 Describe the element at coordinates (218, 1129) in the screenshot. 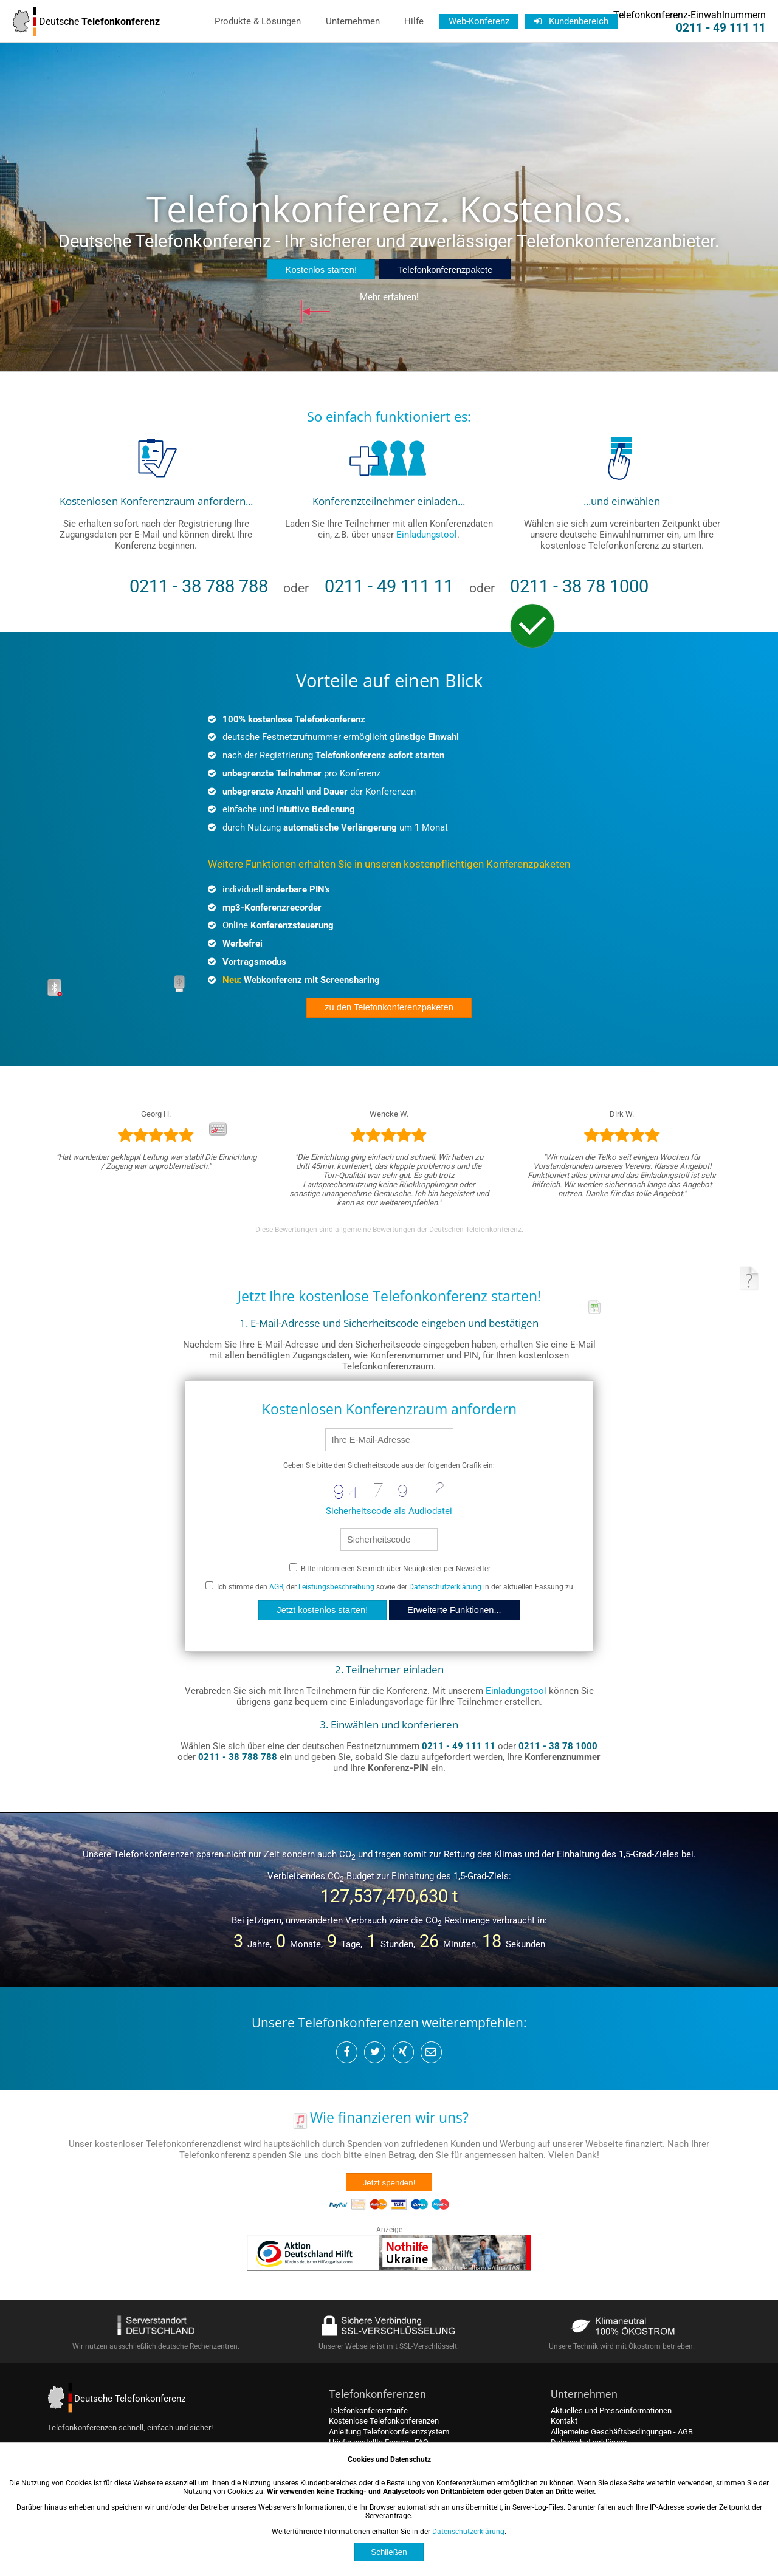

I see `configure keyboard shortcuts` at that location.